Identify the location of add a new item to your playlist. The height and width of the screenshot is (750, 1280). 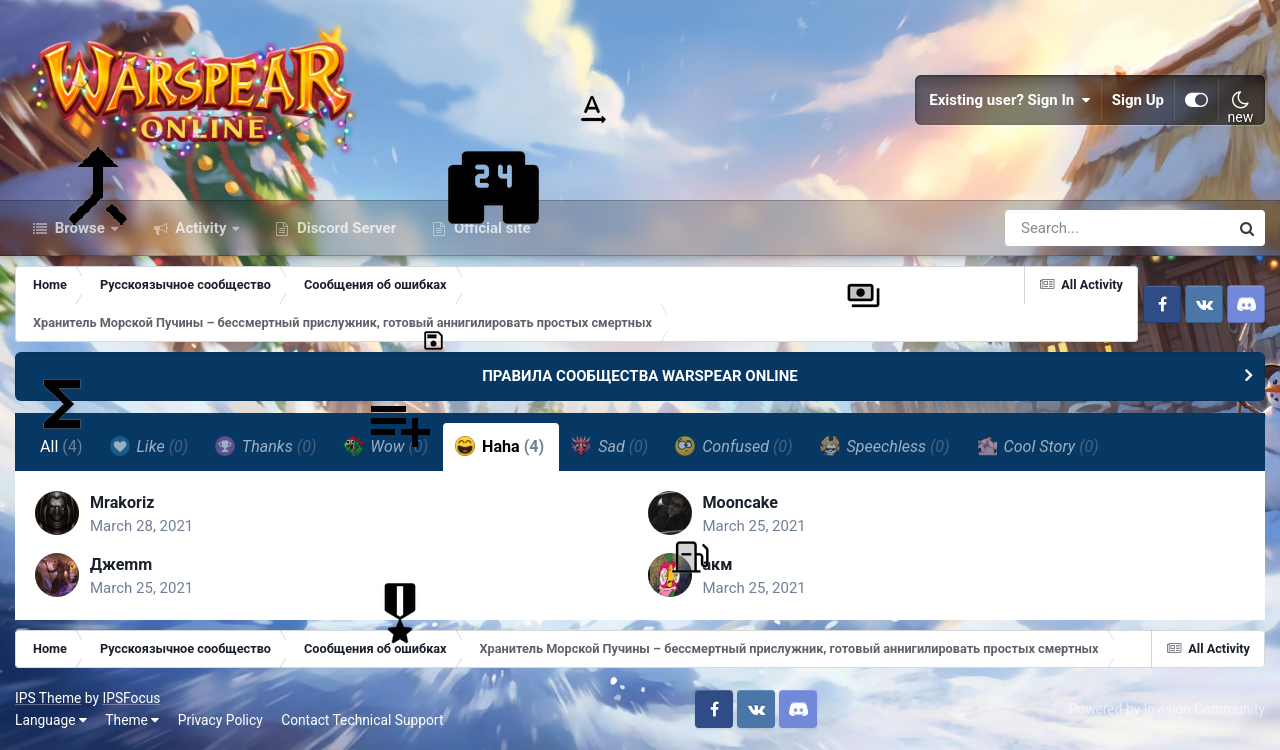
(400, 423).